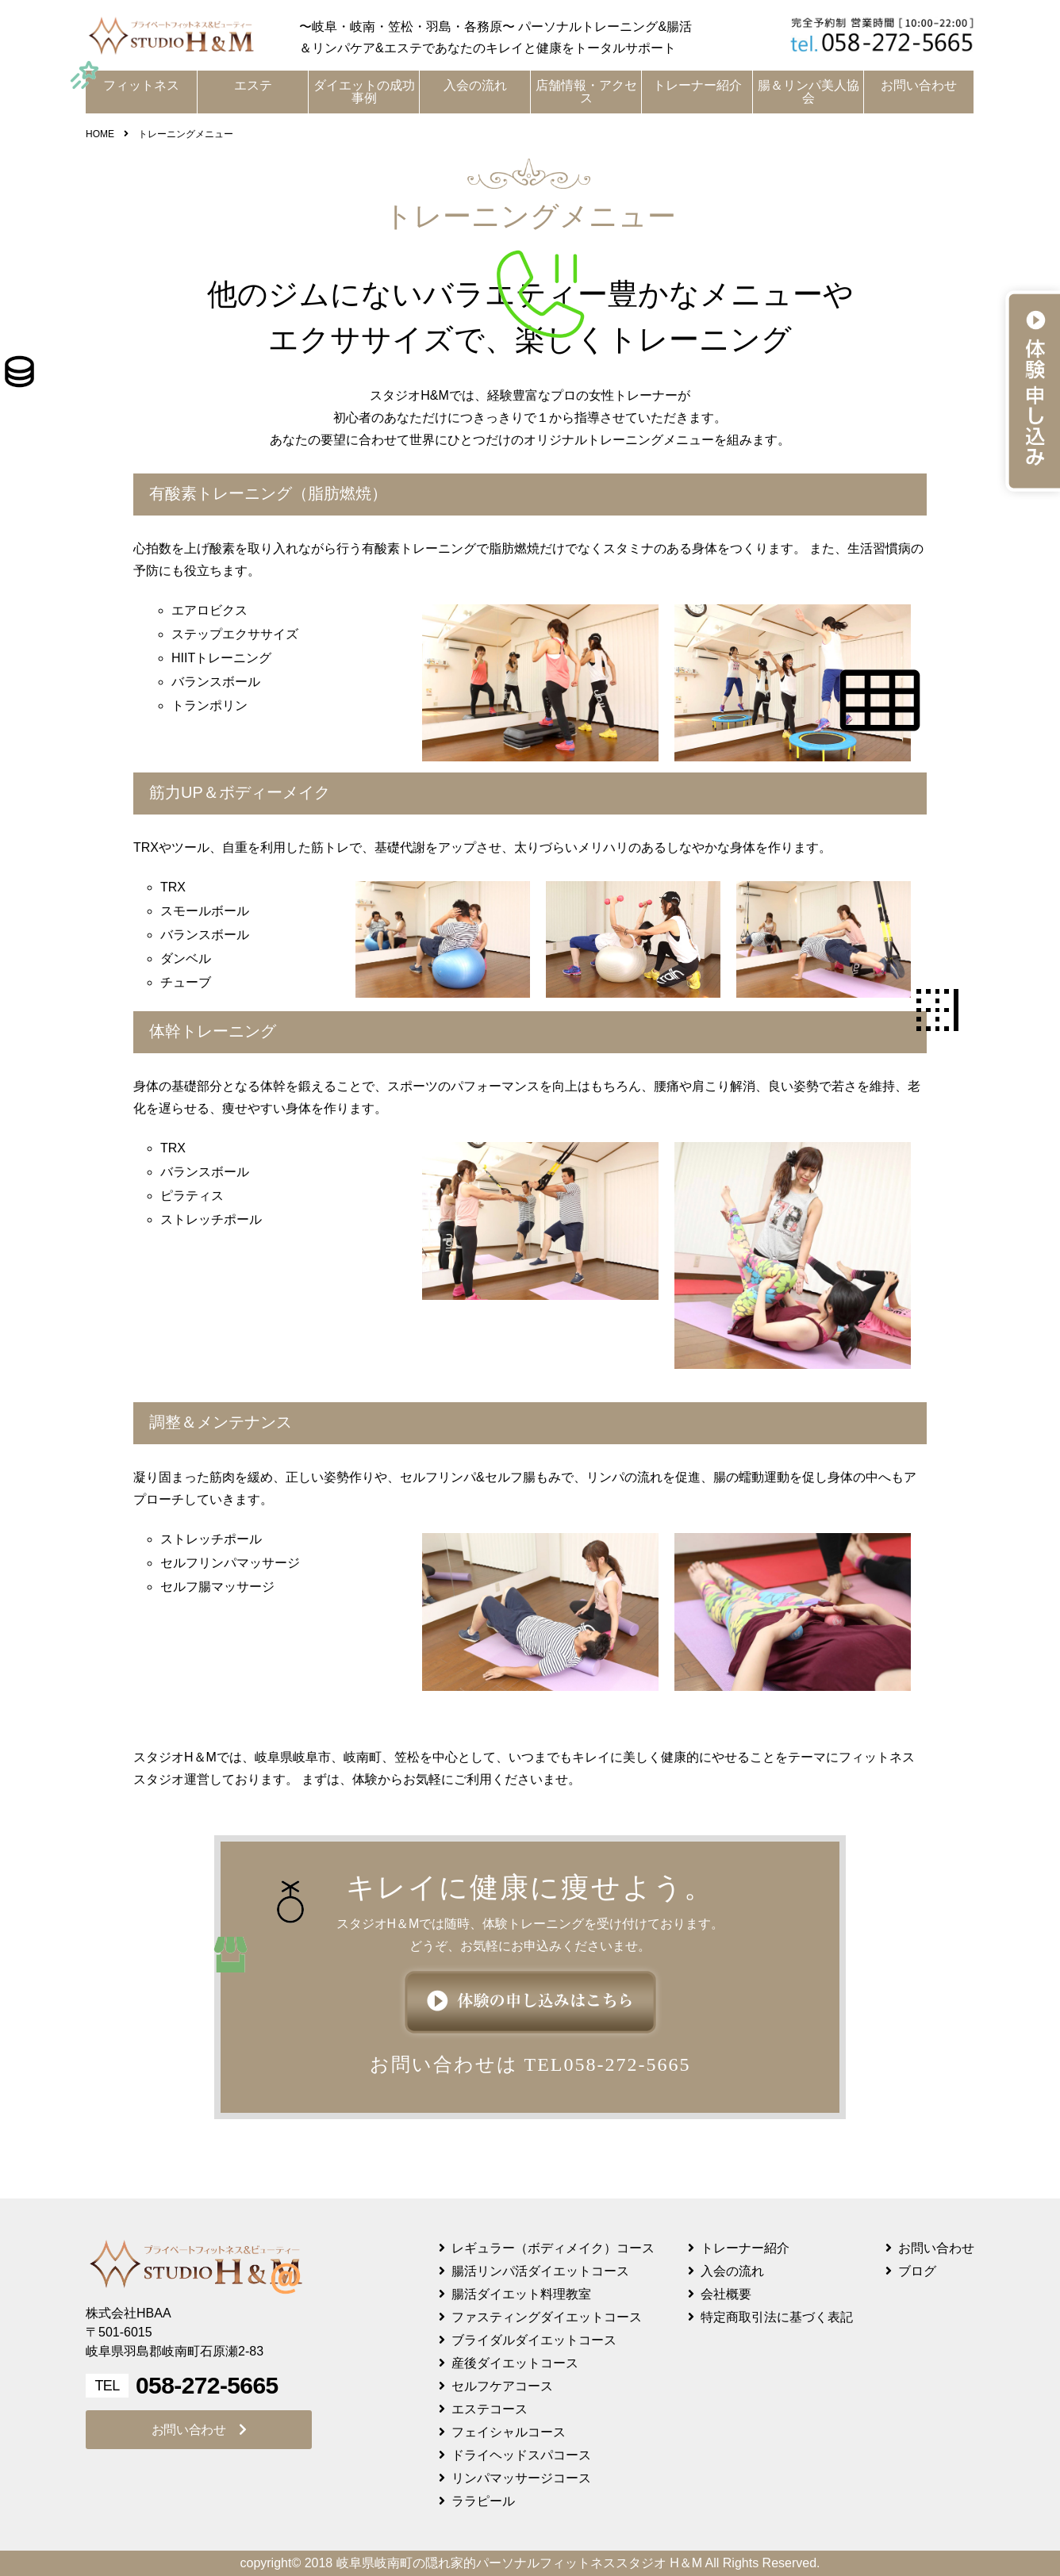 The height and width of the screenshot is (2576, 1060). I want to click on view all apps or menu options, so click(880, 700).